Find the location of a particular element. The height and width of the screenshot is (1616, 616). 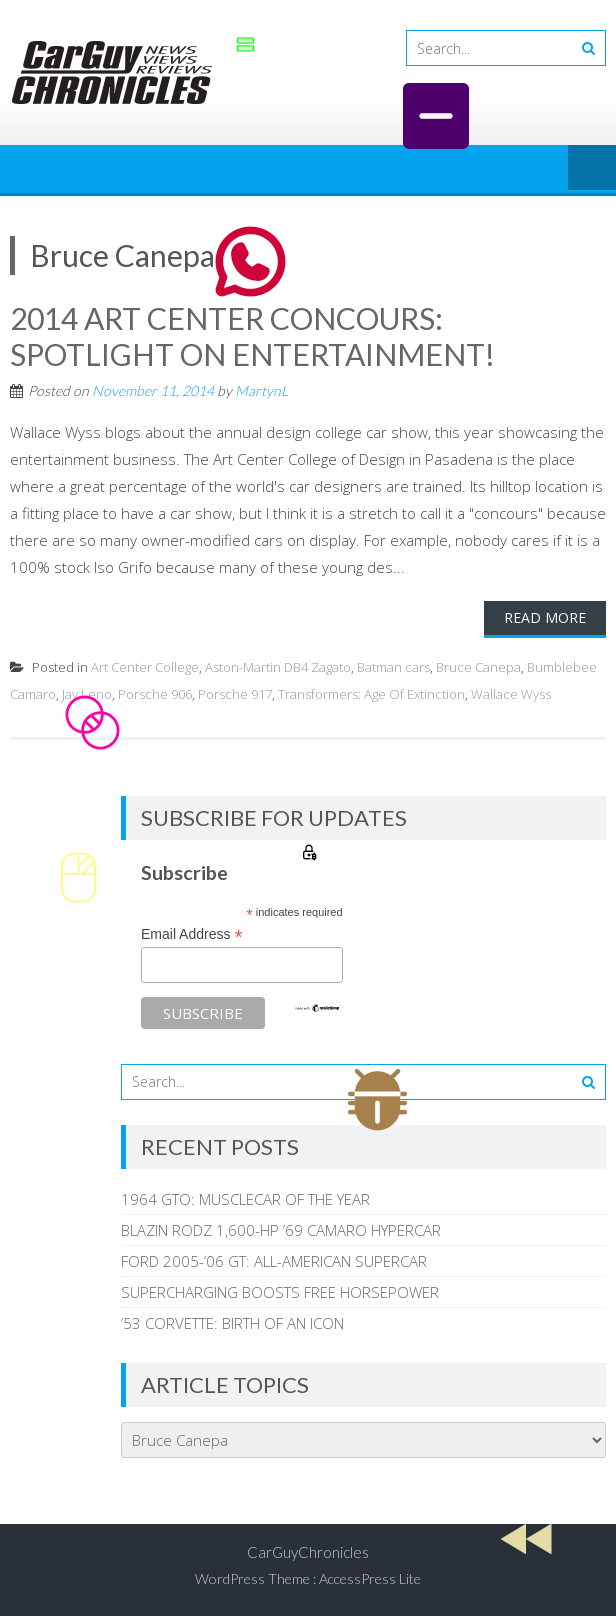

right-click action indicator is located at coordinates (78, 877).